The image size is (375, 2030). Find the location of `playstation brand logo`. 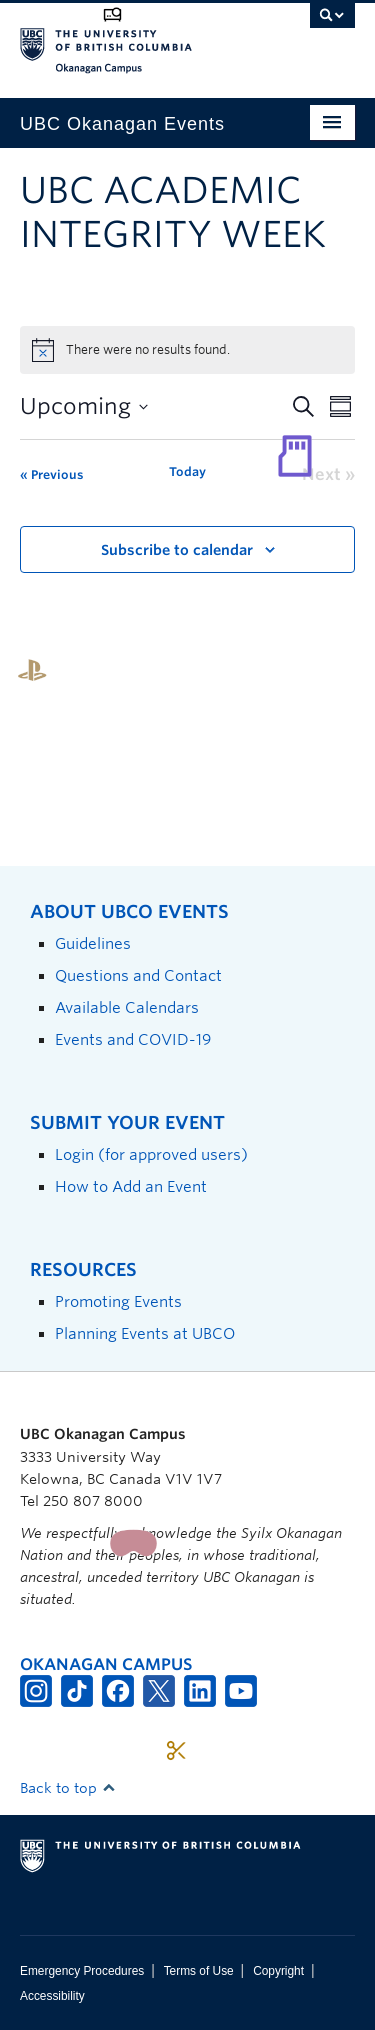

playstation brand logo is located at coordinates (32, 669).